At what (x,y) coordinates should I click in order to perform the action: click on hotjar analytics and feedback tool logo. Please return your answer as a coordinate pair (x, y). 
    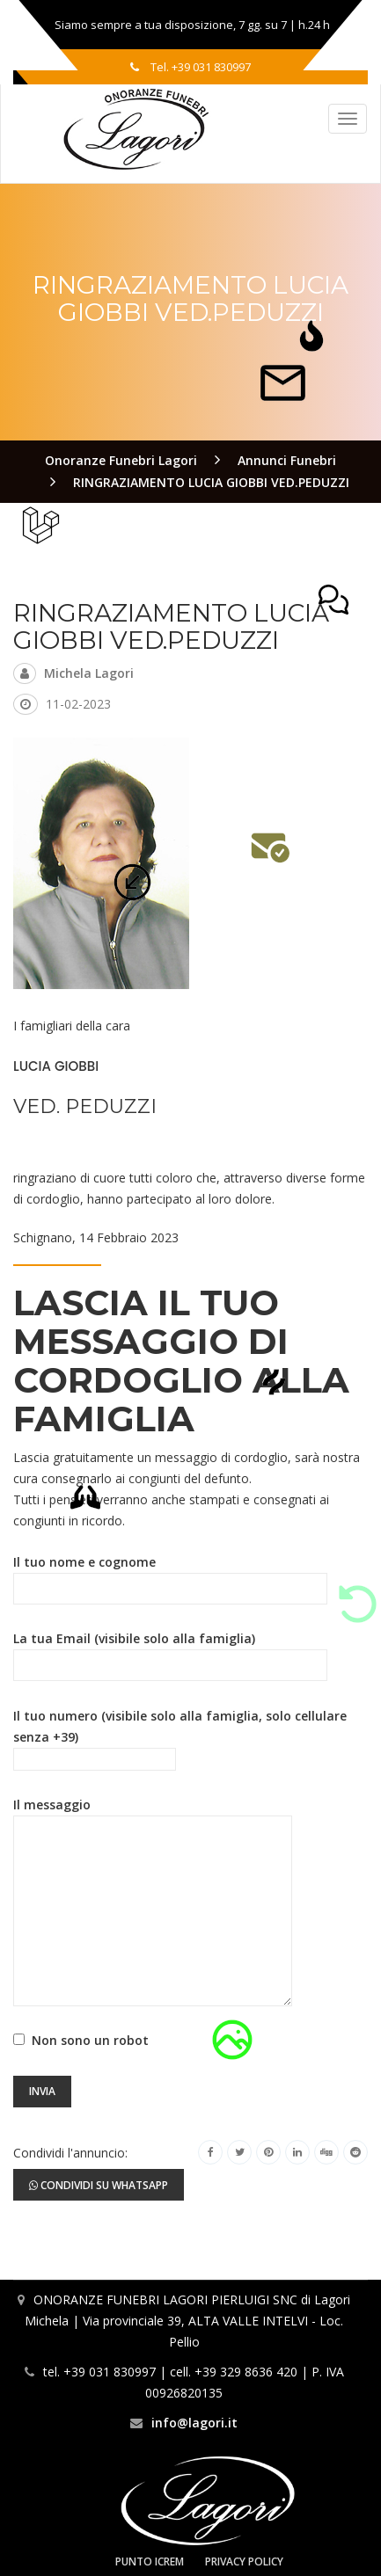
    Looking at the image, I should click on (274, 1382).